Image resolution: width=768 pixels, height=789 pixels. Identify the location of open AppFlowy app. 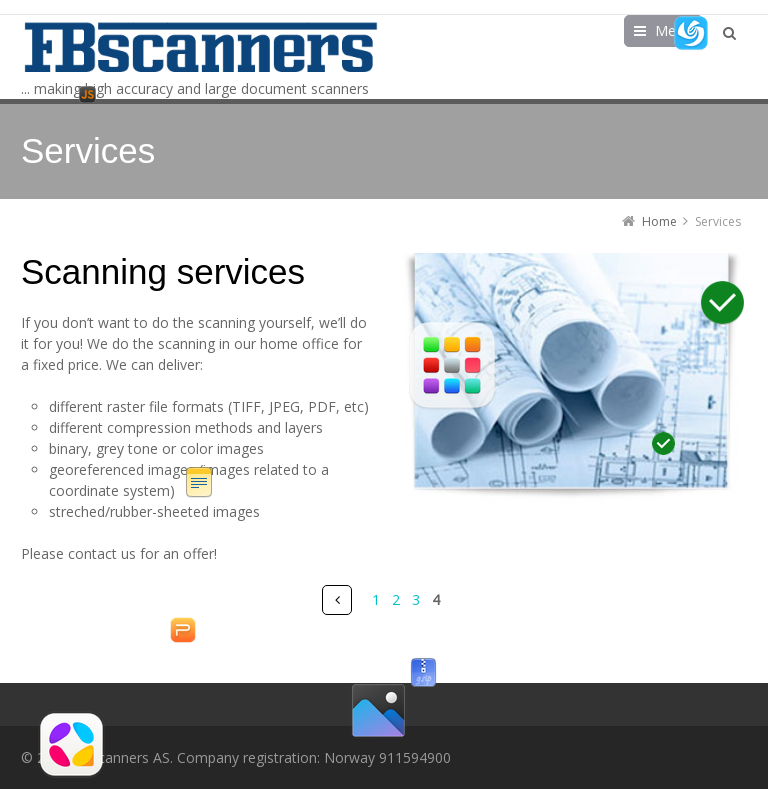
(71, 744).